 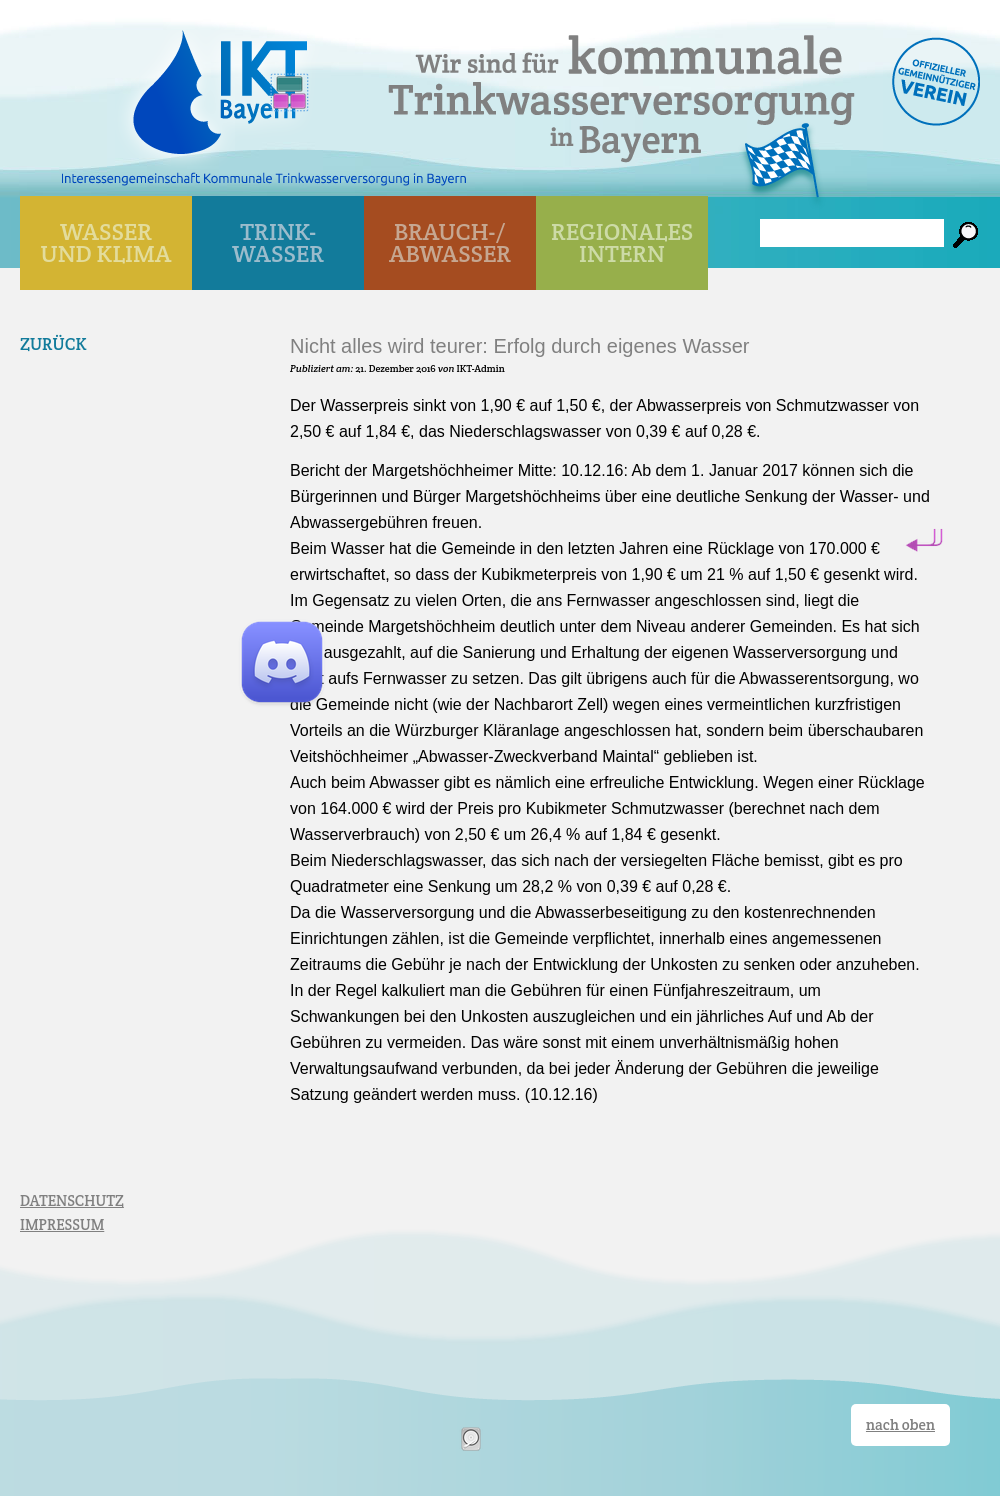 I want to click on reply to all recipients in an email thread, so click(x=923, y=537).